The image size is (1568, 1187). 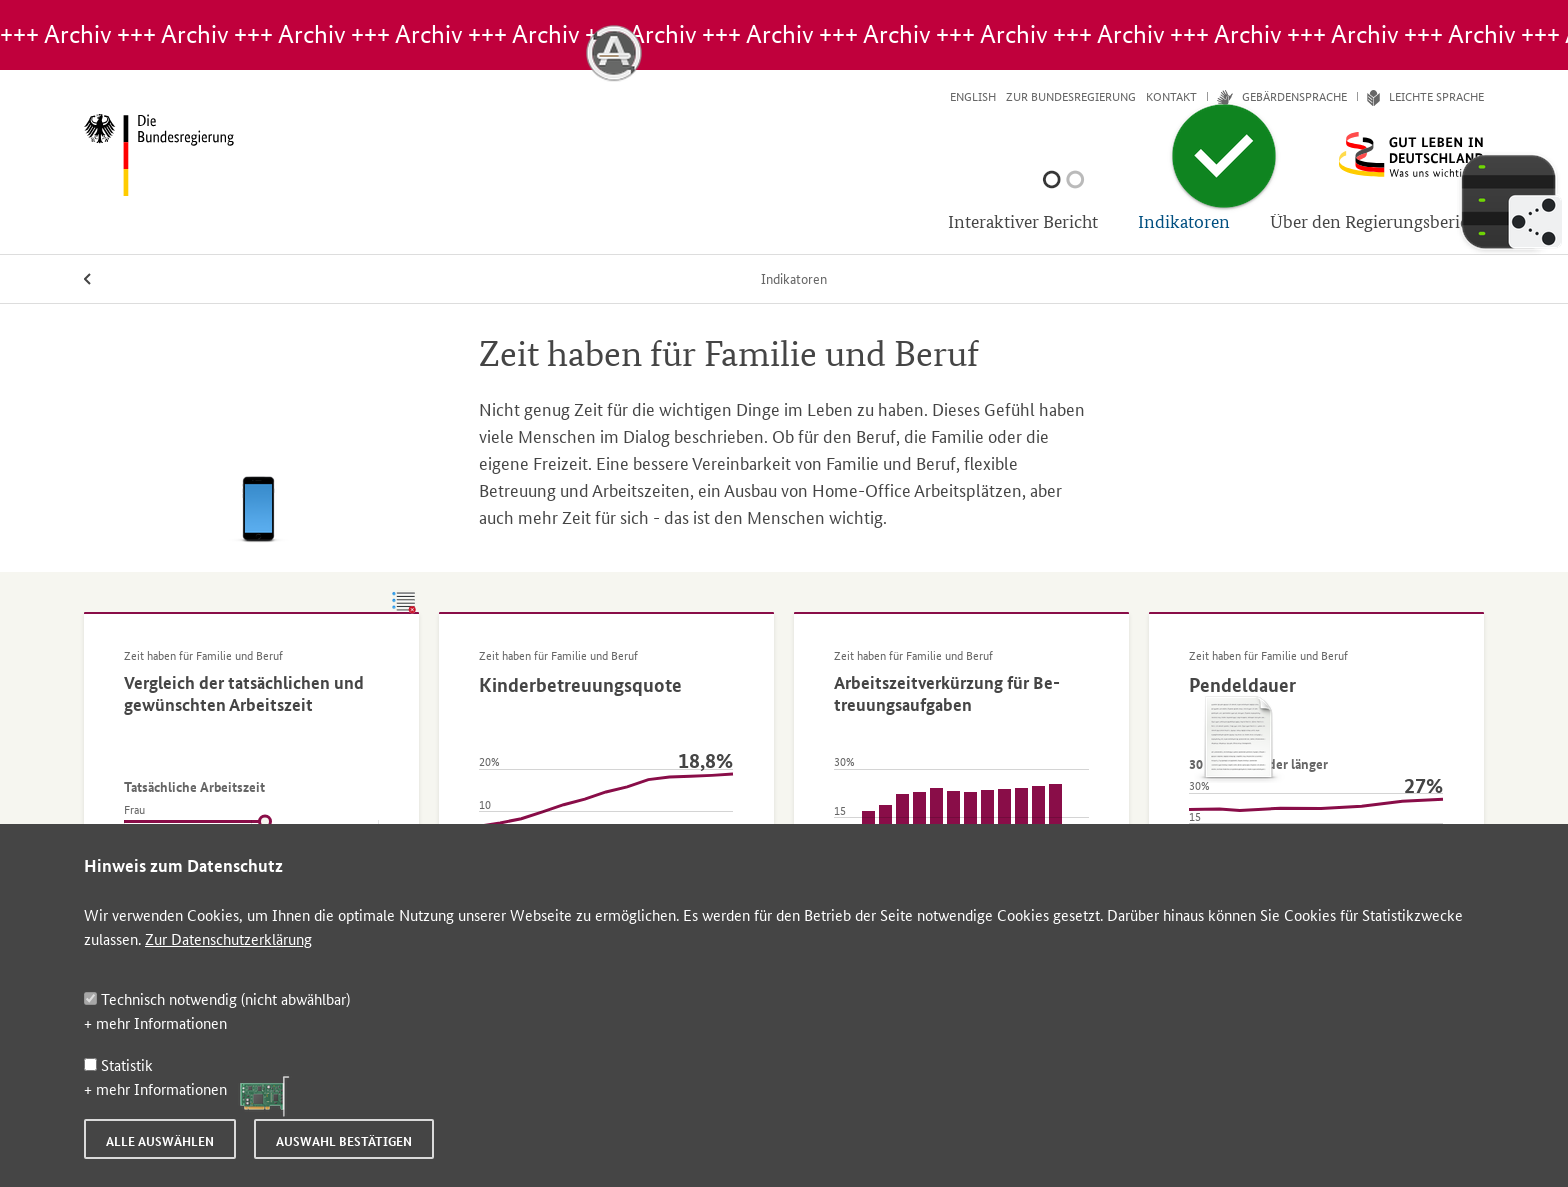 What do you see at coordinates (264, 1096) in the screenshot?
I see `view motherboard or hardware information` at bounding box center [264, 1096].